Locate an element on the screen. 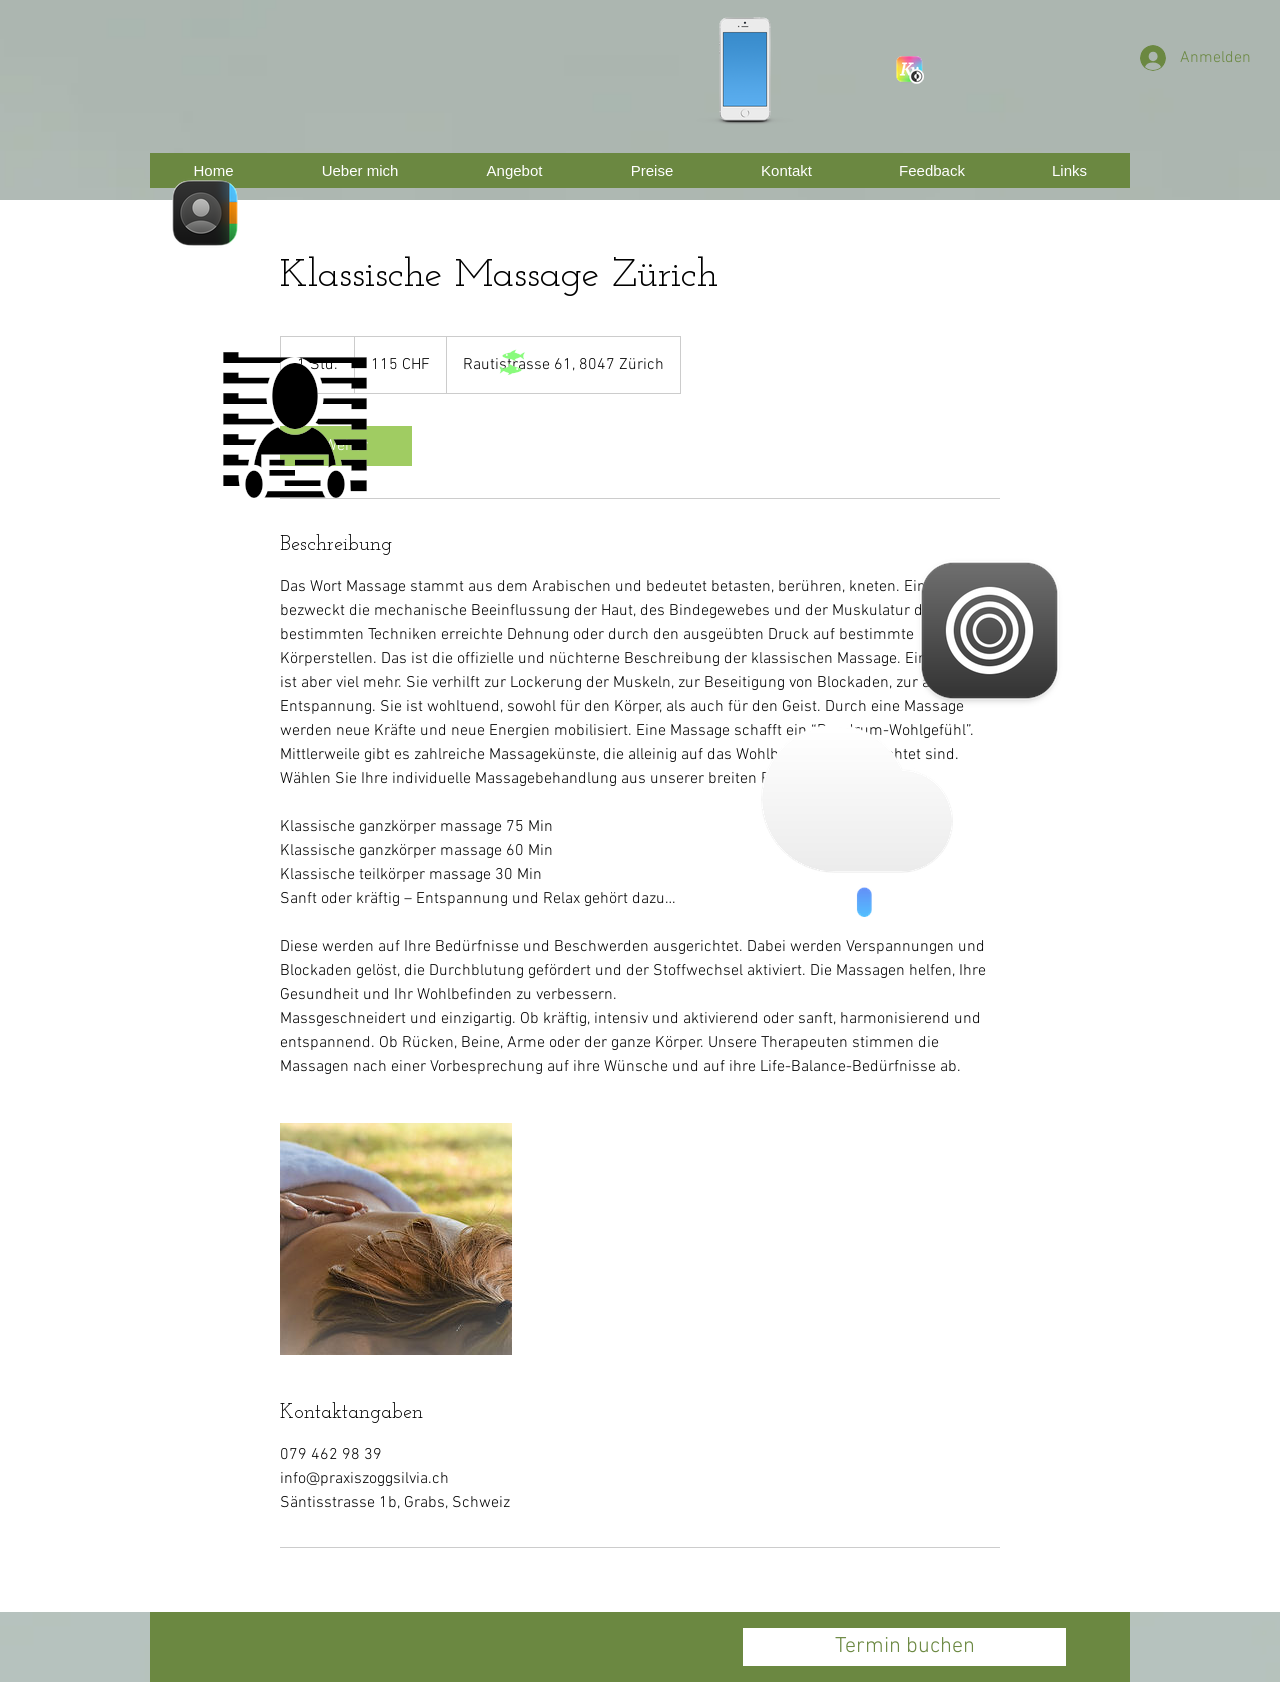 This screenshot has height=1682, width=1280. indicates scattered showers in weather forecast is located at coordinates (857, 821).